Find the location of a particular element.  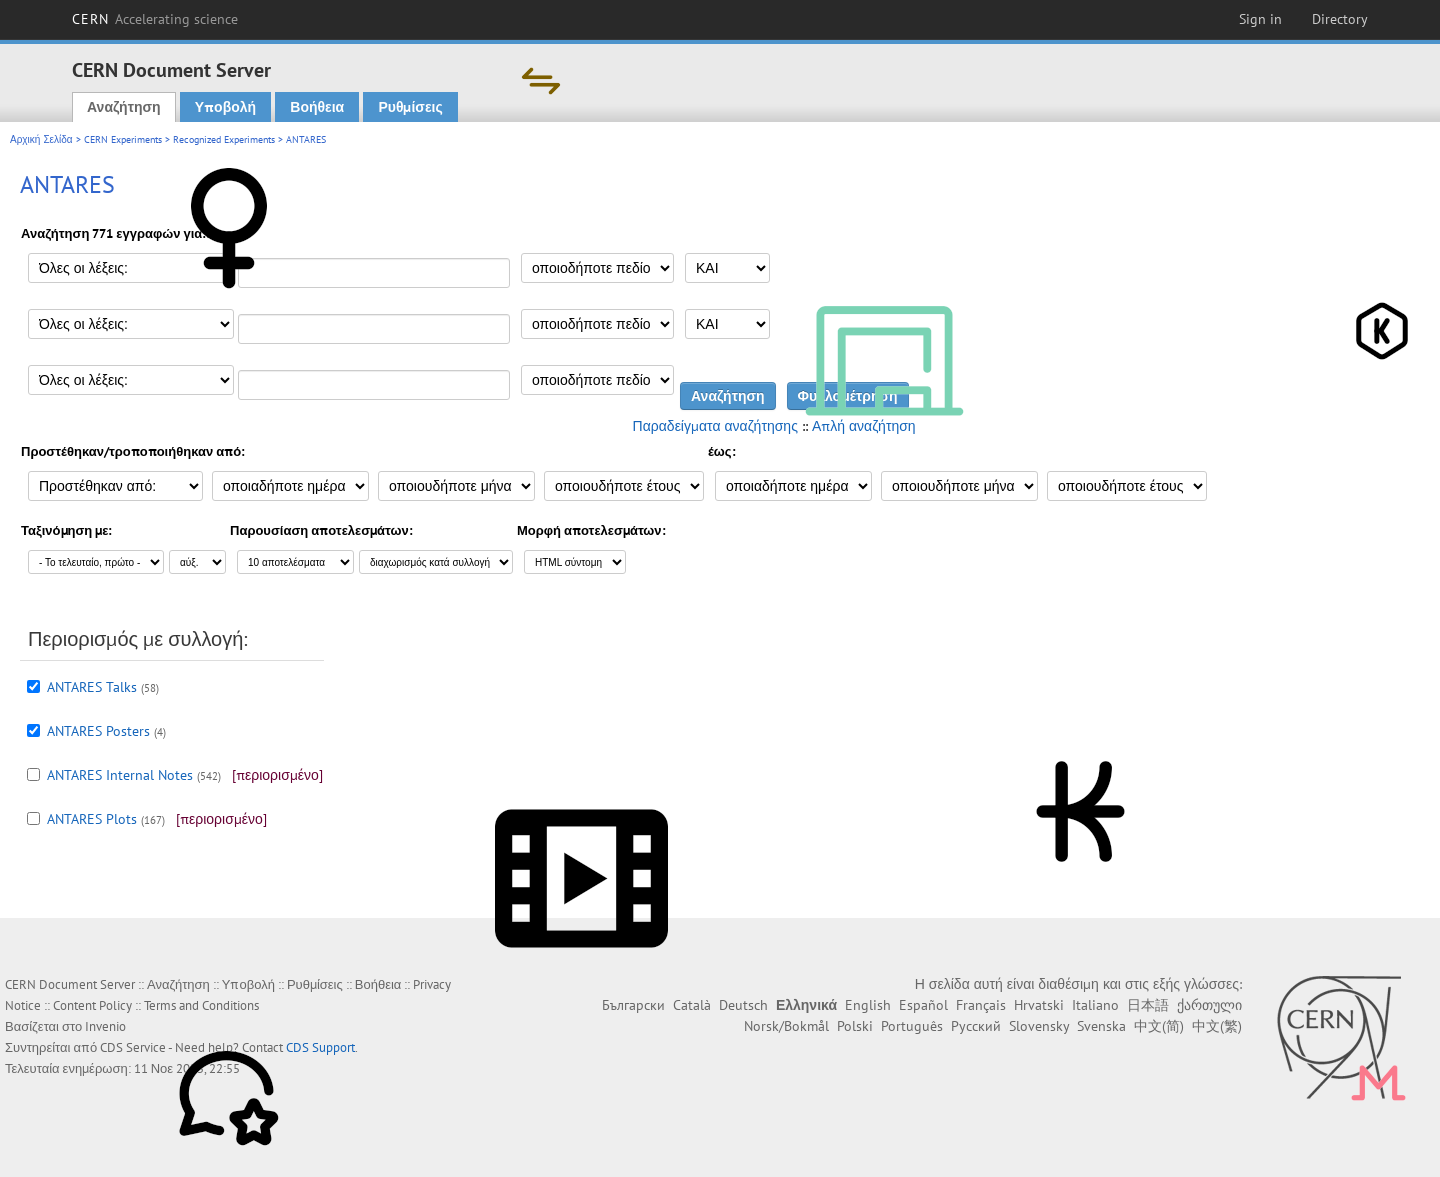

indicates female gender option is located at coordinates (229, 225).